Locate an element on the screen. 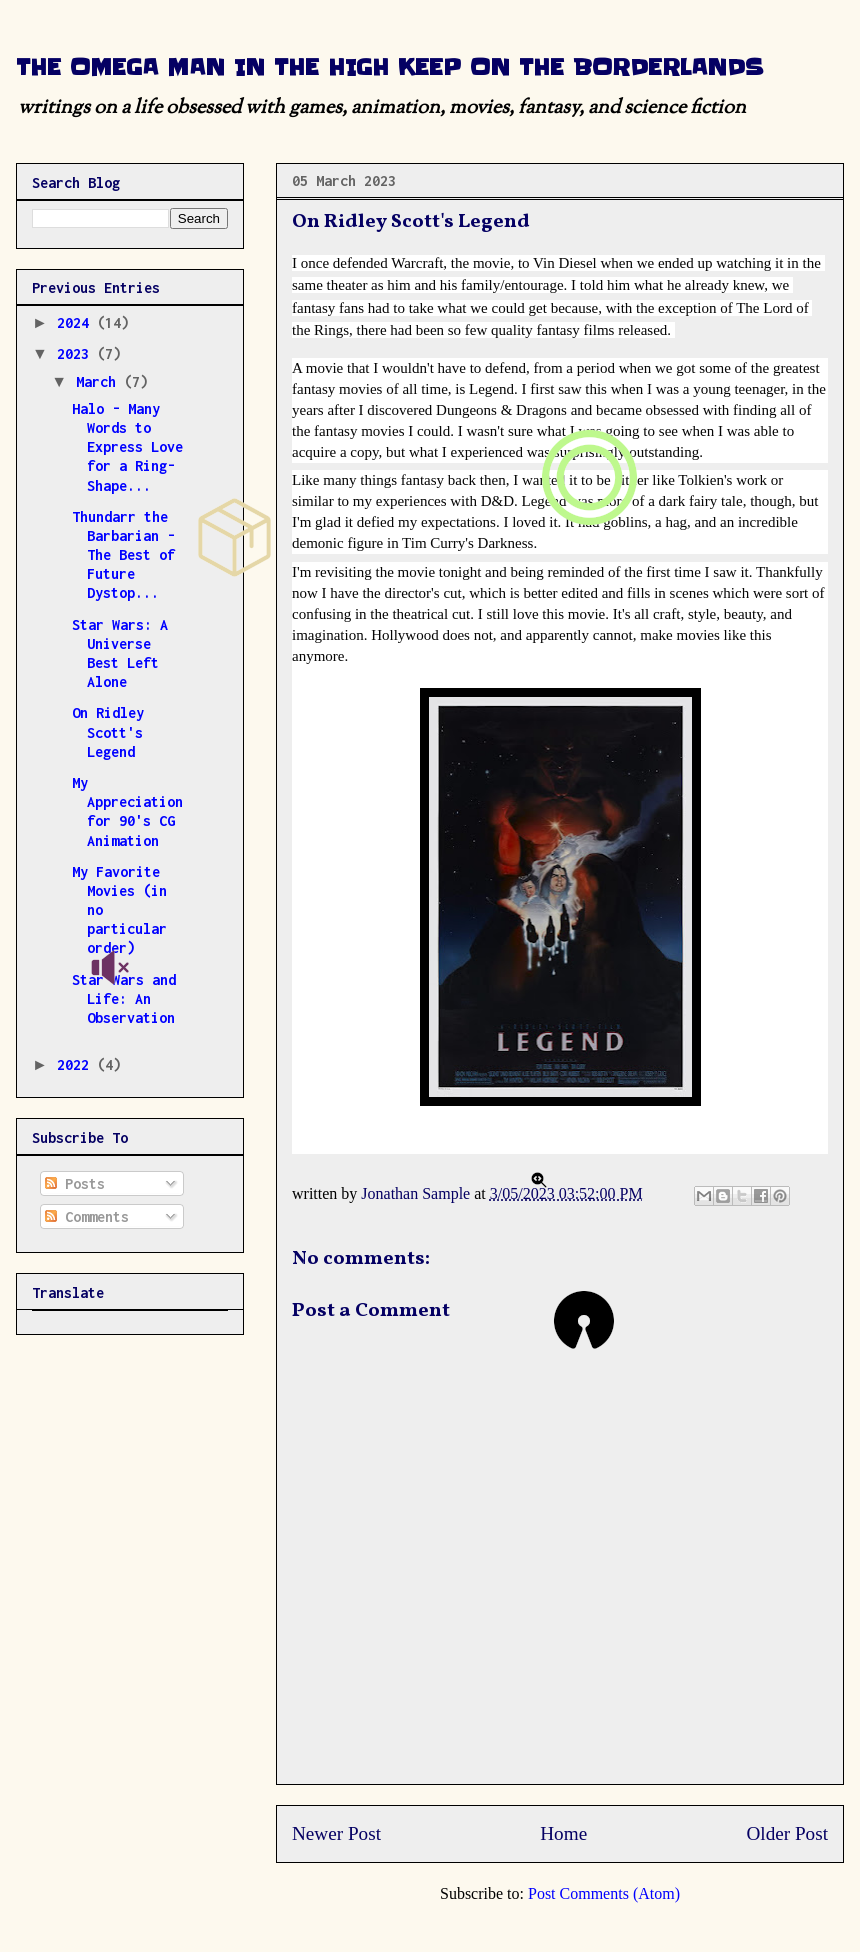 This screenshot has width=860, height=1952. start recording audio or video is located at coordinates (589, 477).